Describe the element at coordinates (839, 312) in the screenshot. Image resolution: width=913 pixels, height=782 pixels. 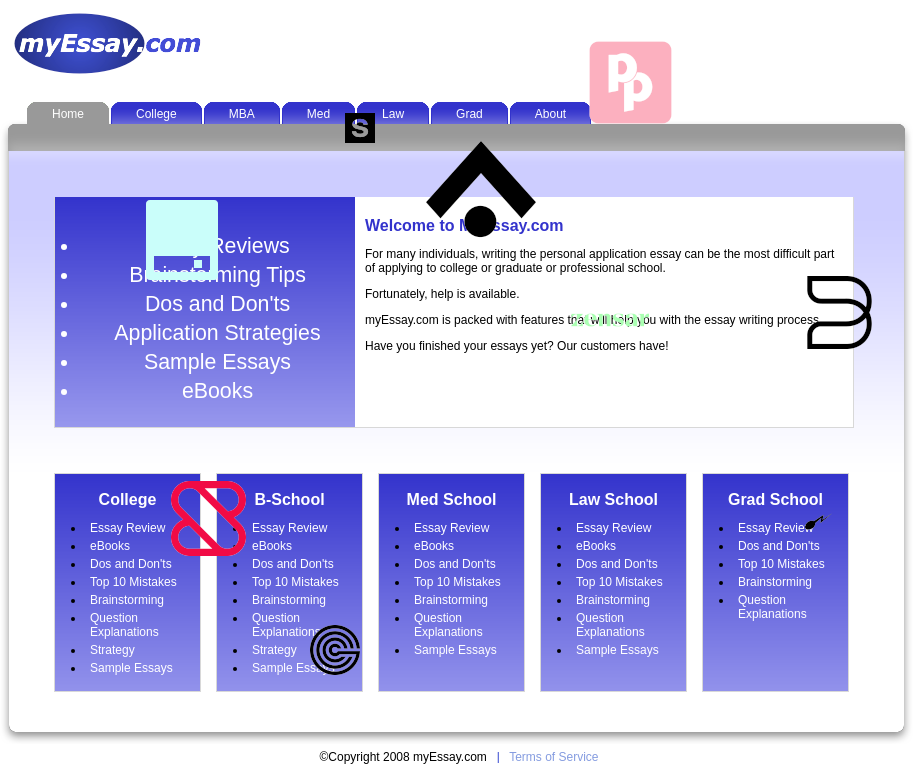
I see `bluesound brand logo` at that location.